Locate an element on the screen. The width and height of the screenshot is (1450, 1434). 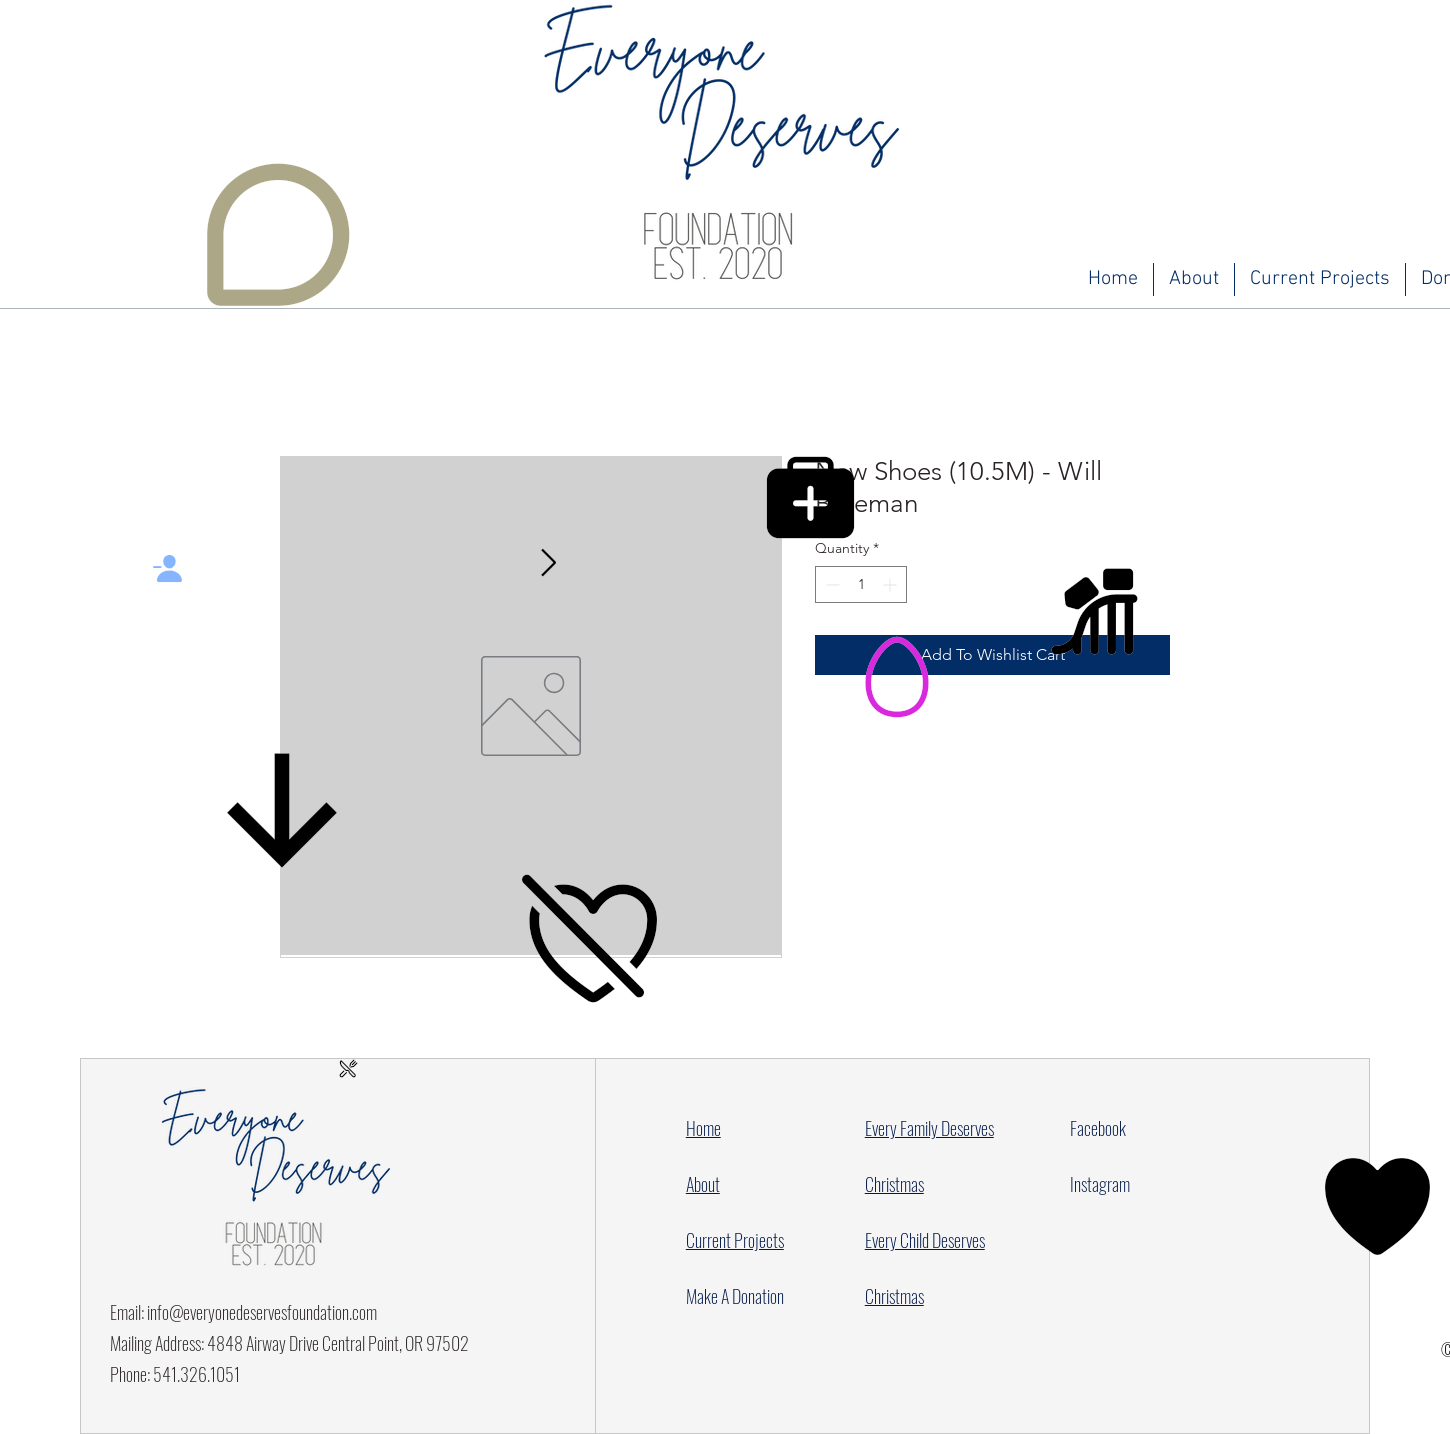
open chat or messaging is located at coordinates (275, 237).